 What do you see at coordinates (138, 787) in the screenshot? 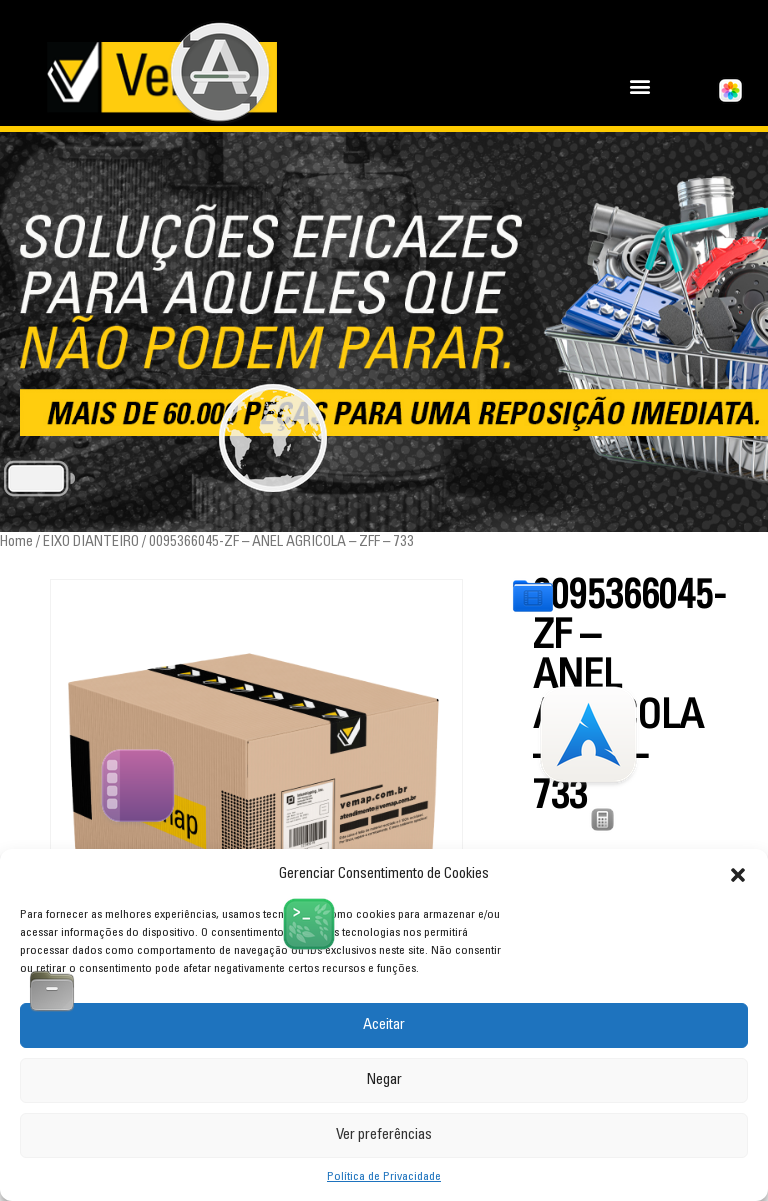
I see `access ubuntu panel preferences` at bounding box center [138, 787].